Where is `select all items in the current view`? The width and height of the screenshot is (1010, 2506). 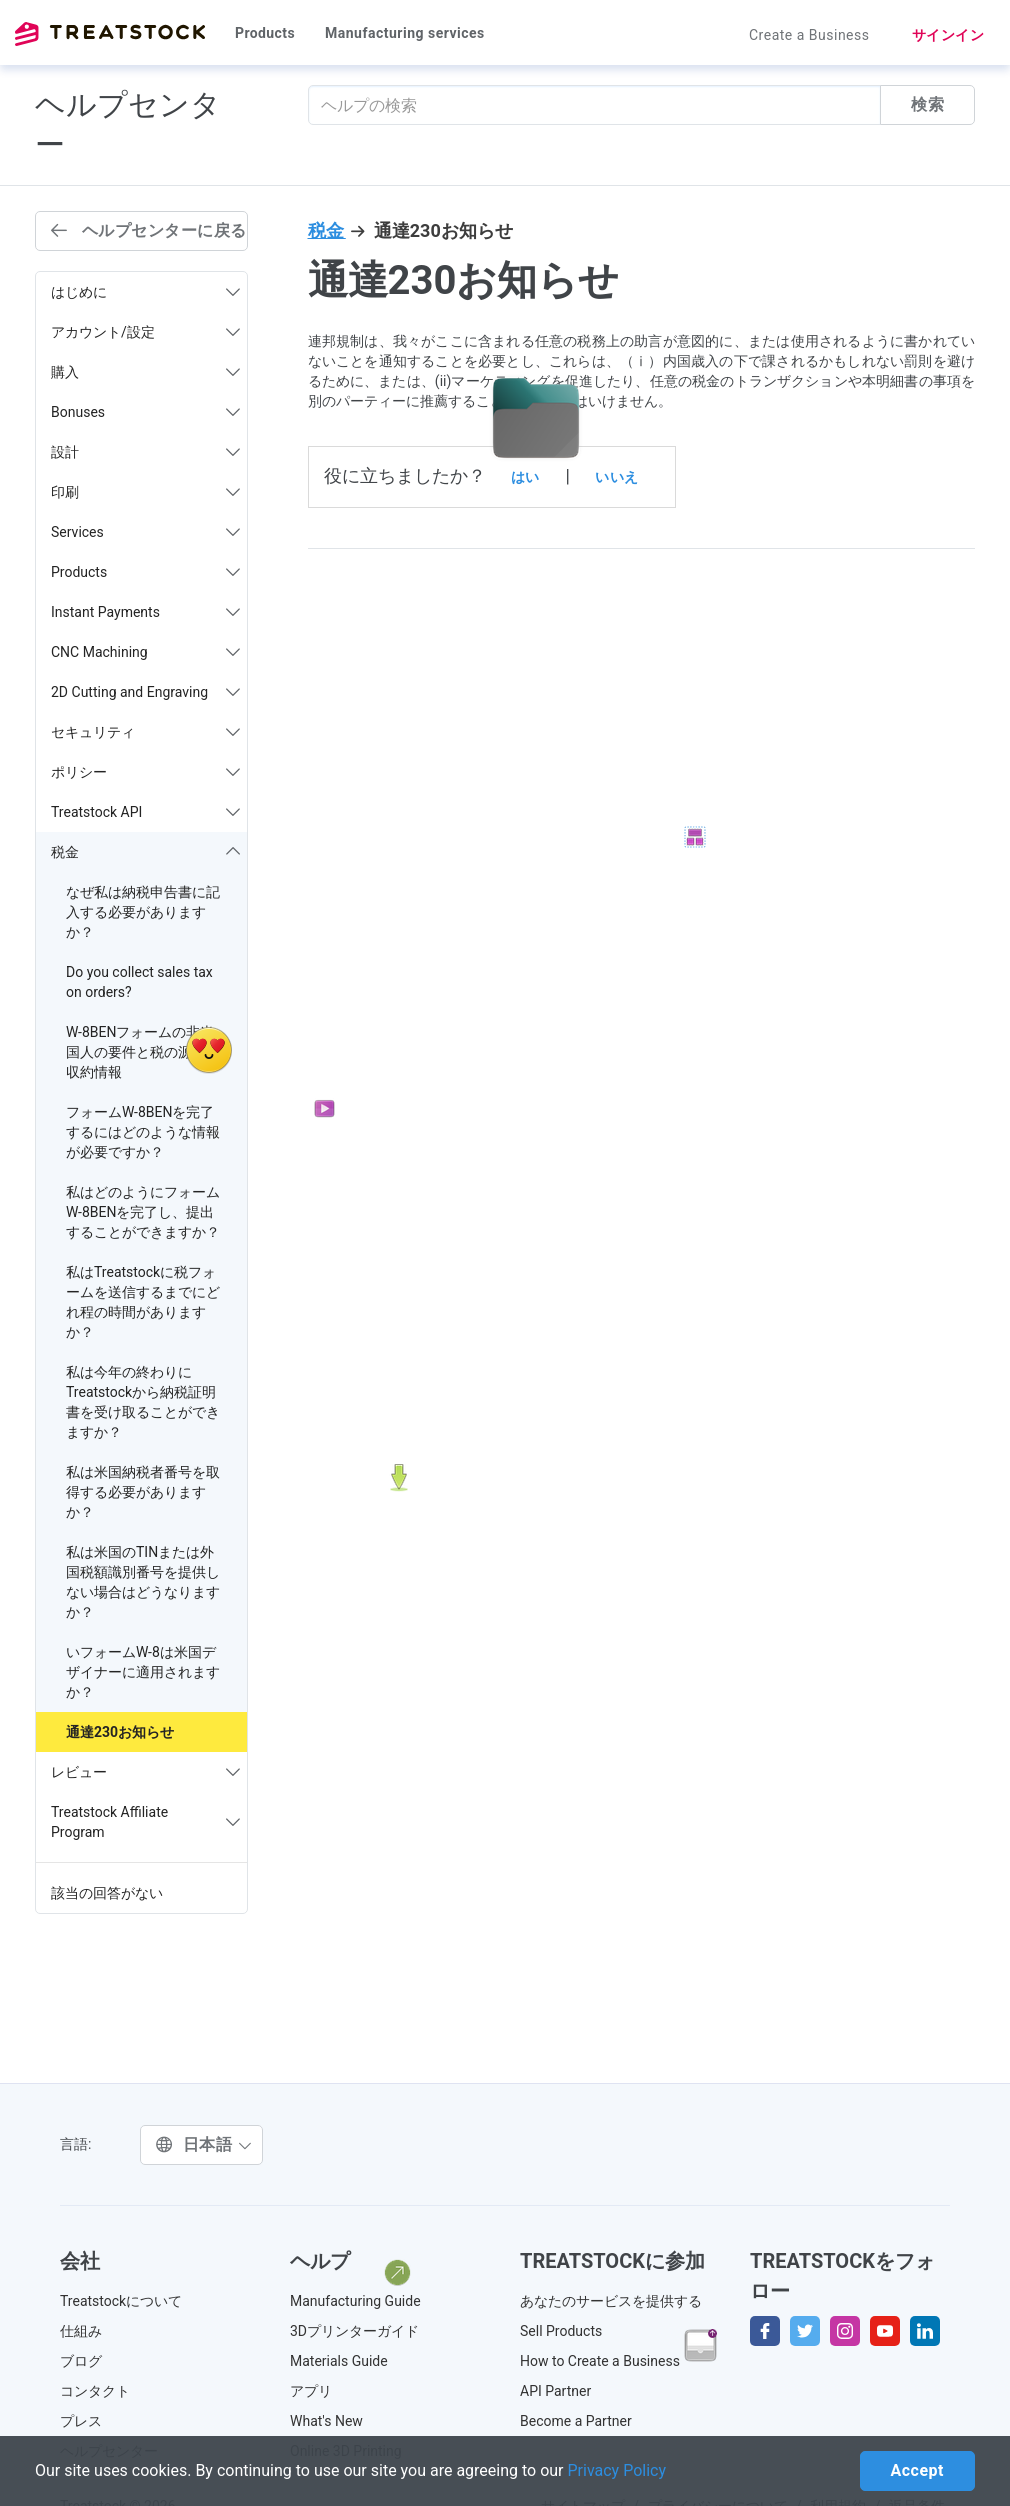
select all items in the current view is located at coordinates (695, 837).